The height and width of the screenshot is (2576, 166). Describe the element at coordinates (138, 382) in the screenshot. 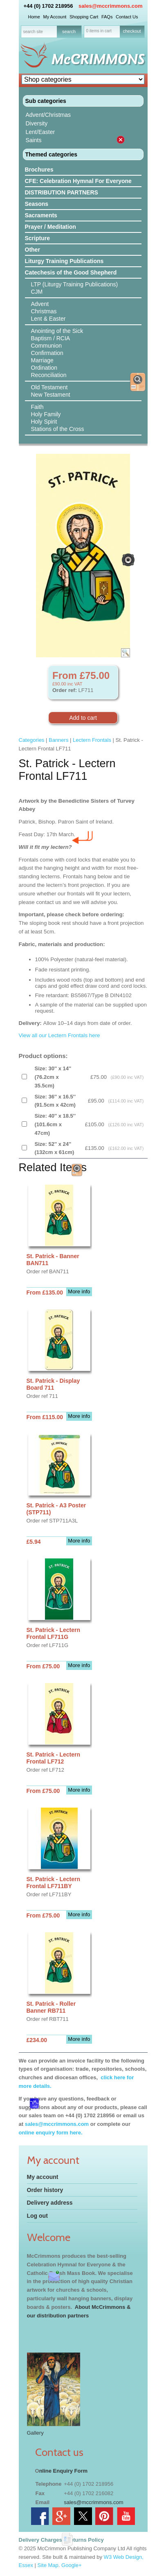

I see `resolving package dependencies` at that location.